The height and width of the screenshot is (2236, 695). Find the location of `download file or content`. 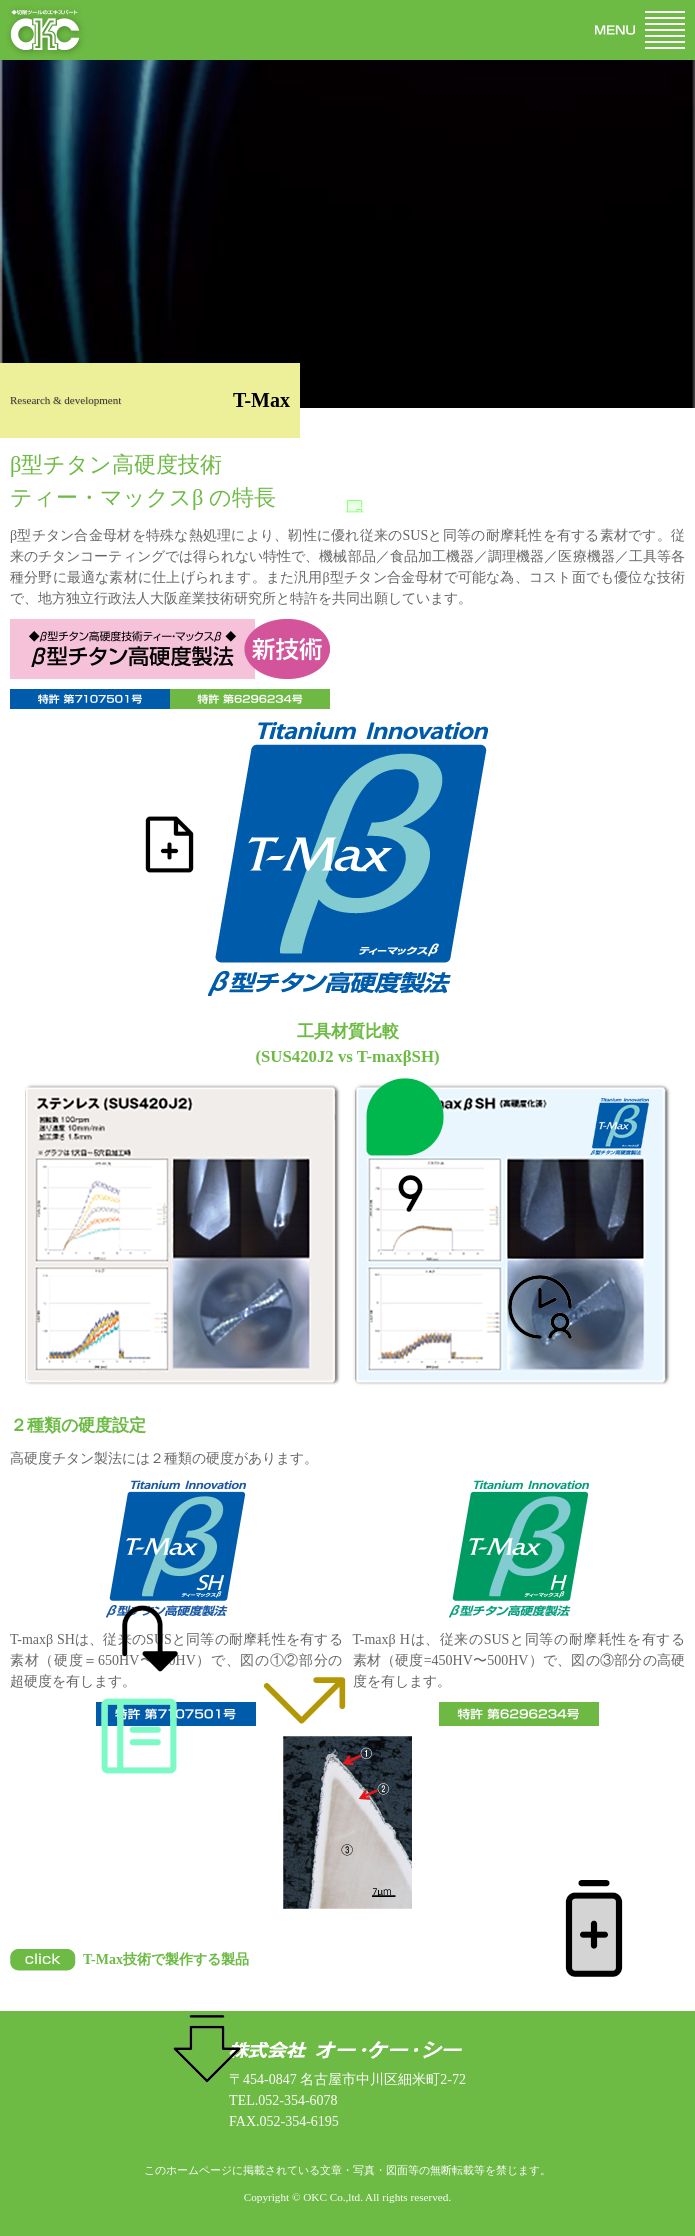

download file or content is located at coordinates (207, 2046).